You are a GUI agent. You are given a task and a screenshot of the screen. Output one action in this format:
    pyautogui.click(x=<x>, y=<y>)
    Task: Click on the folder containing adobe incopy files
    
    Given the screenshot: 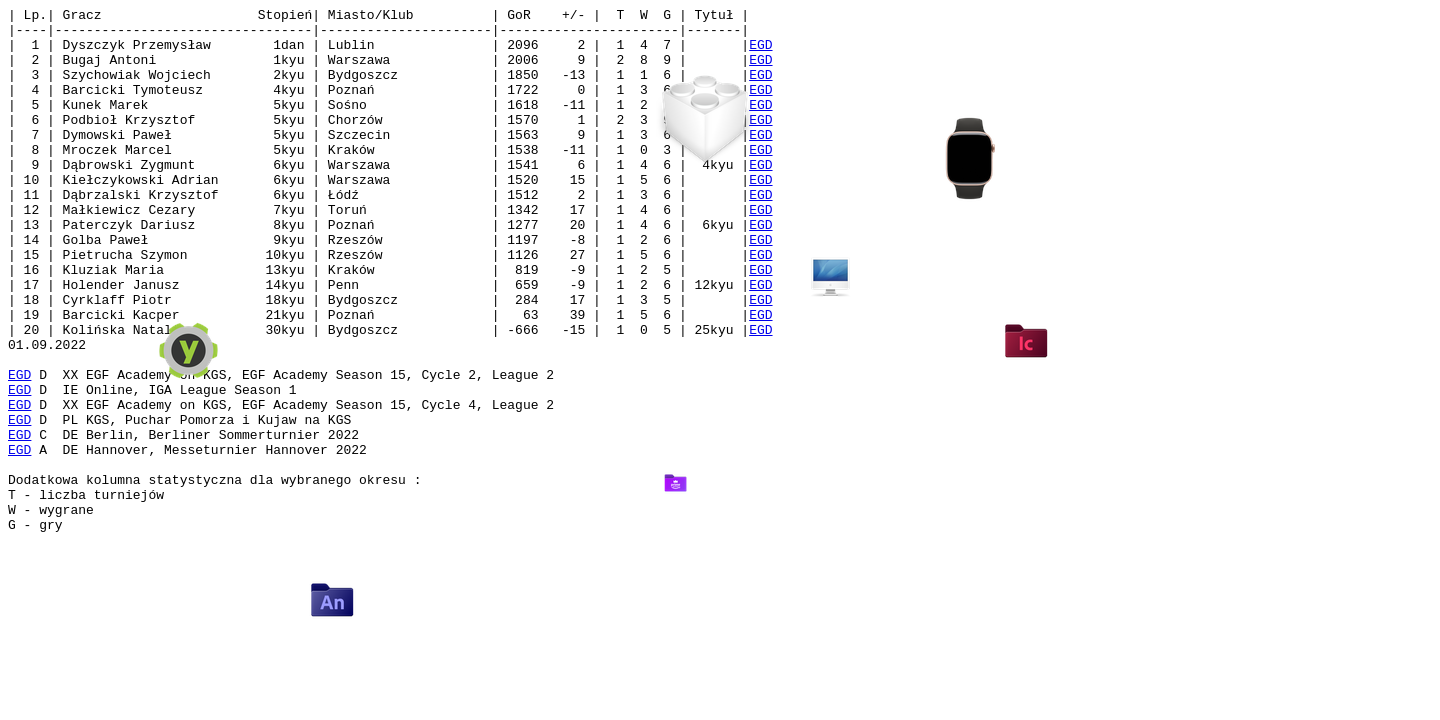 What is the action you would take?
    pyautogui.click(x=1026, y=342)
    